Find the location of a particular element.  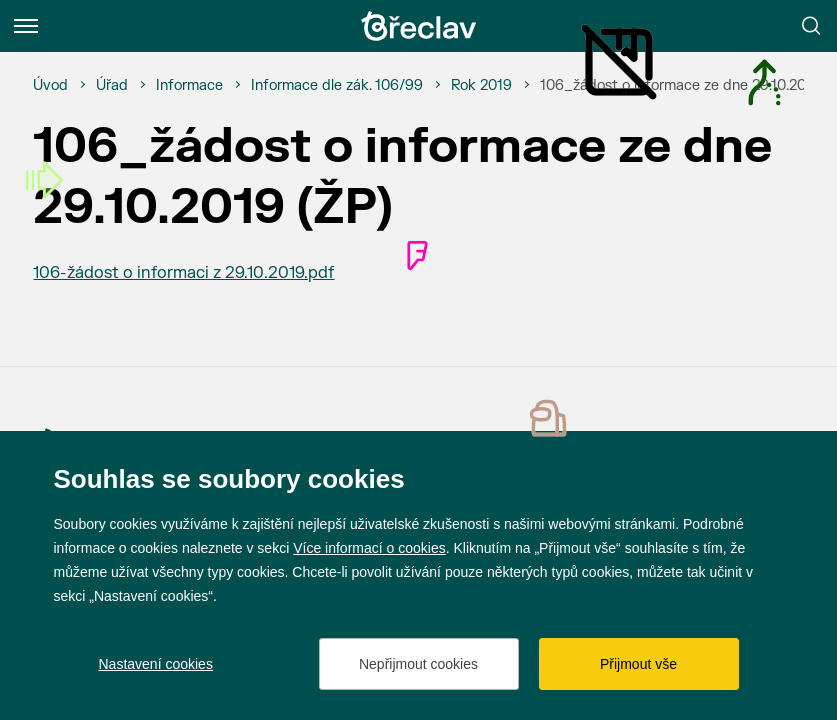

among us game logo is located at coordinates (548, 418).